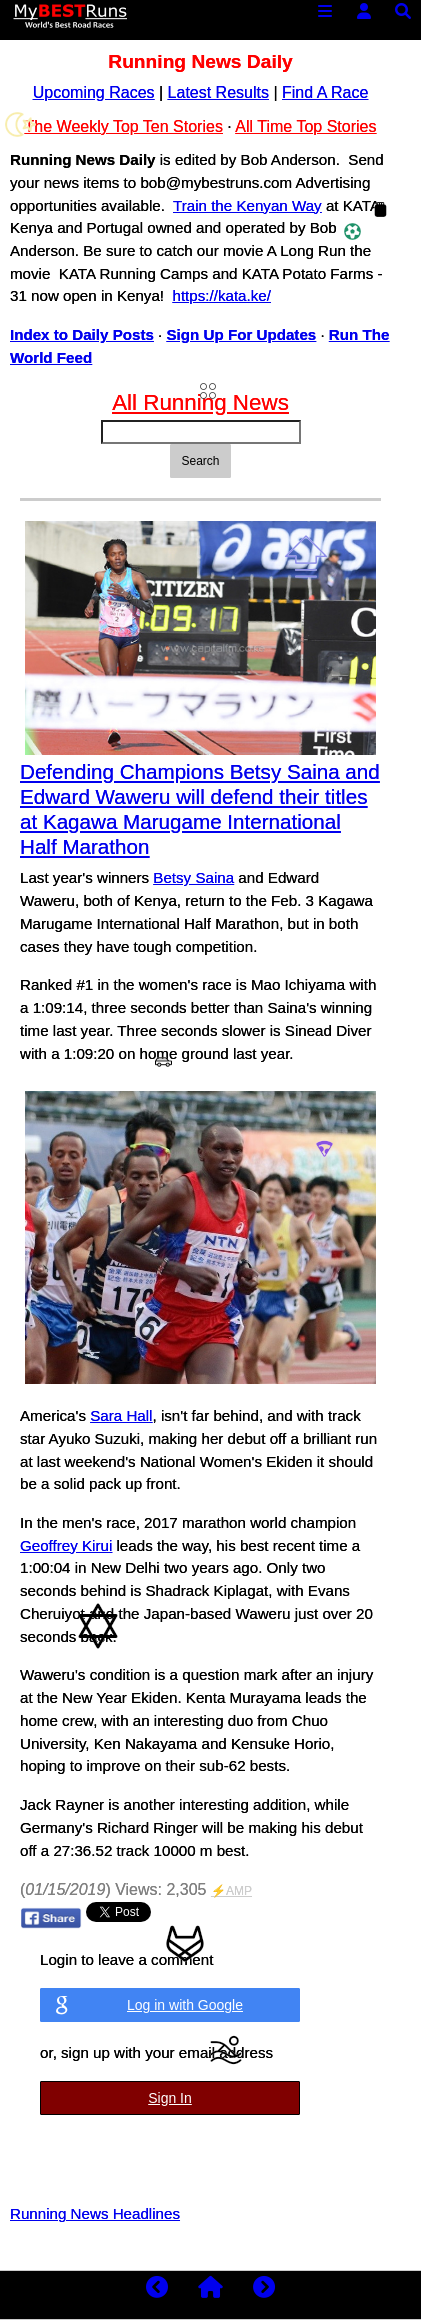  I want to click on access sports or soccer-related content, so click(352, 231).